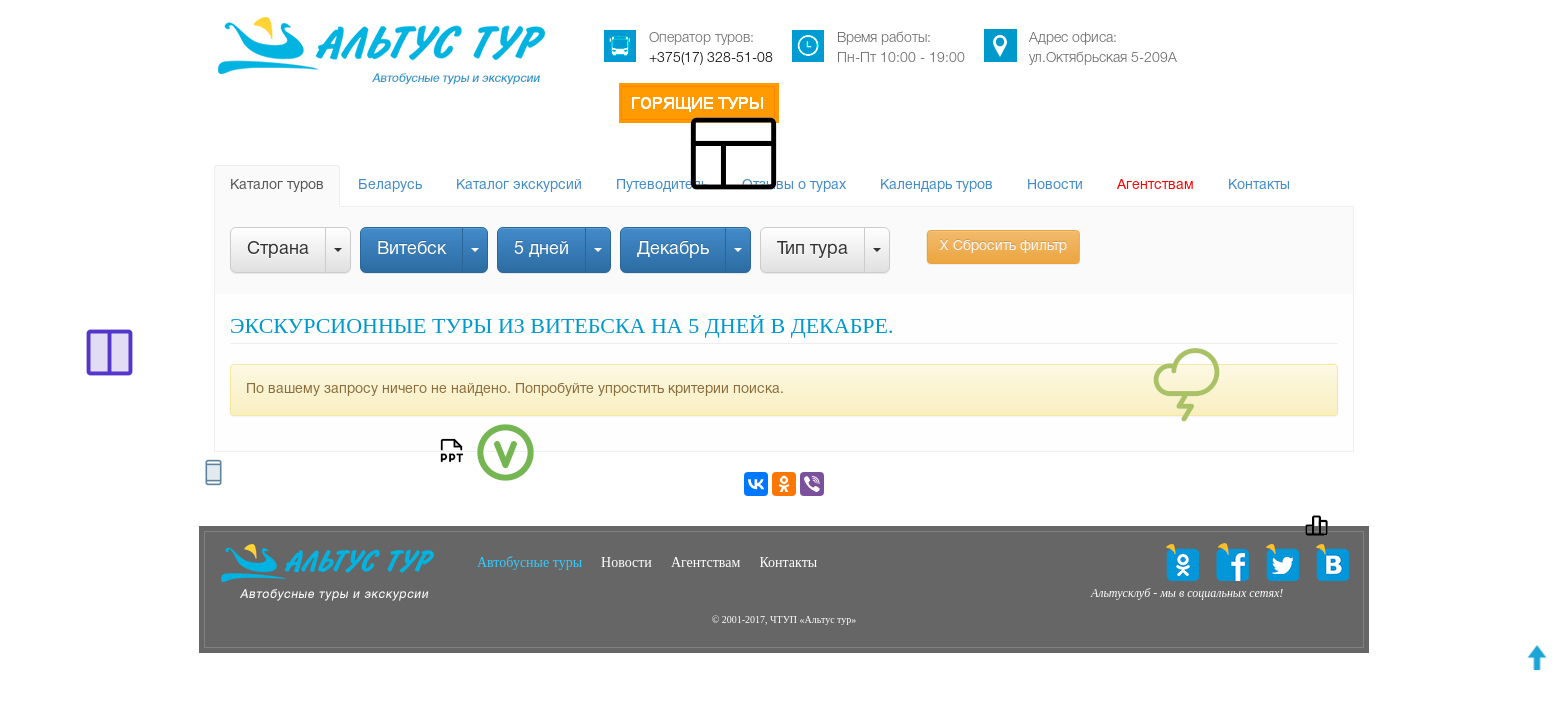 This screenshot has height=720, width=1568. Describe the element at coordinates (1186, 383) in the screenshot. I see `indicates thunderstorm or severe weather conditions` at that location.